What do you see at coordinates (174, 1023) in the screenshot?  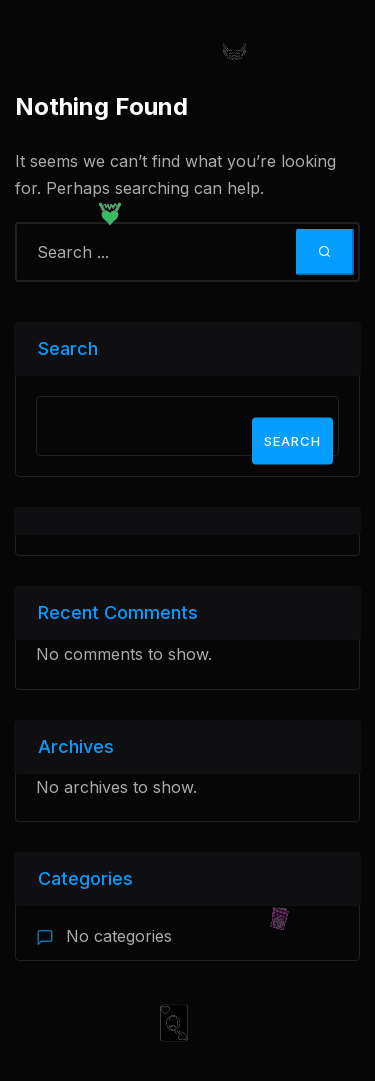 I see `queen of hearts playing card` at bounding box center [174, 1023].